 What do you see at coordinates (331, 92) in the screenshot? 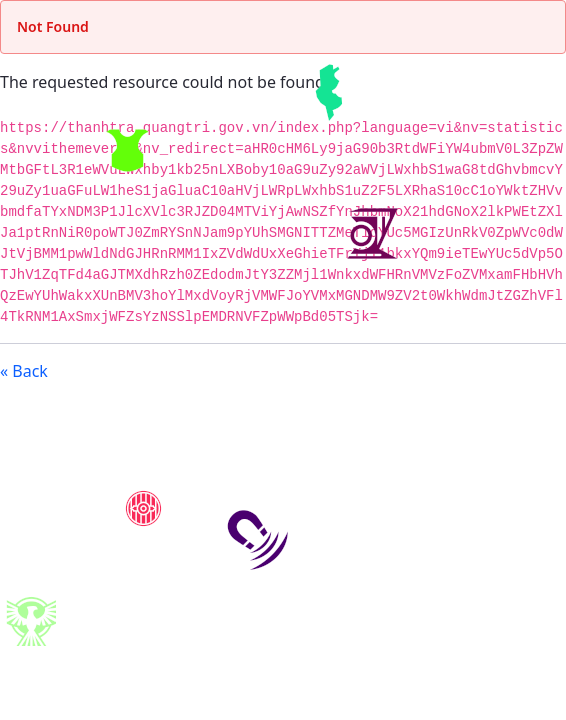
I see `select tunisia as your country or region` at bounding box center [331, 92].